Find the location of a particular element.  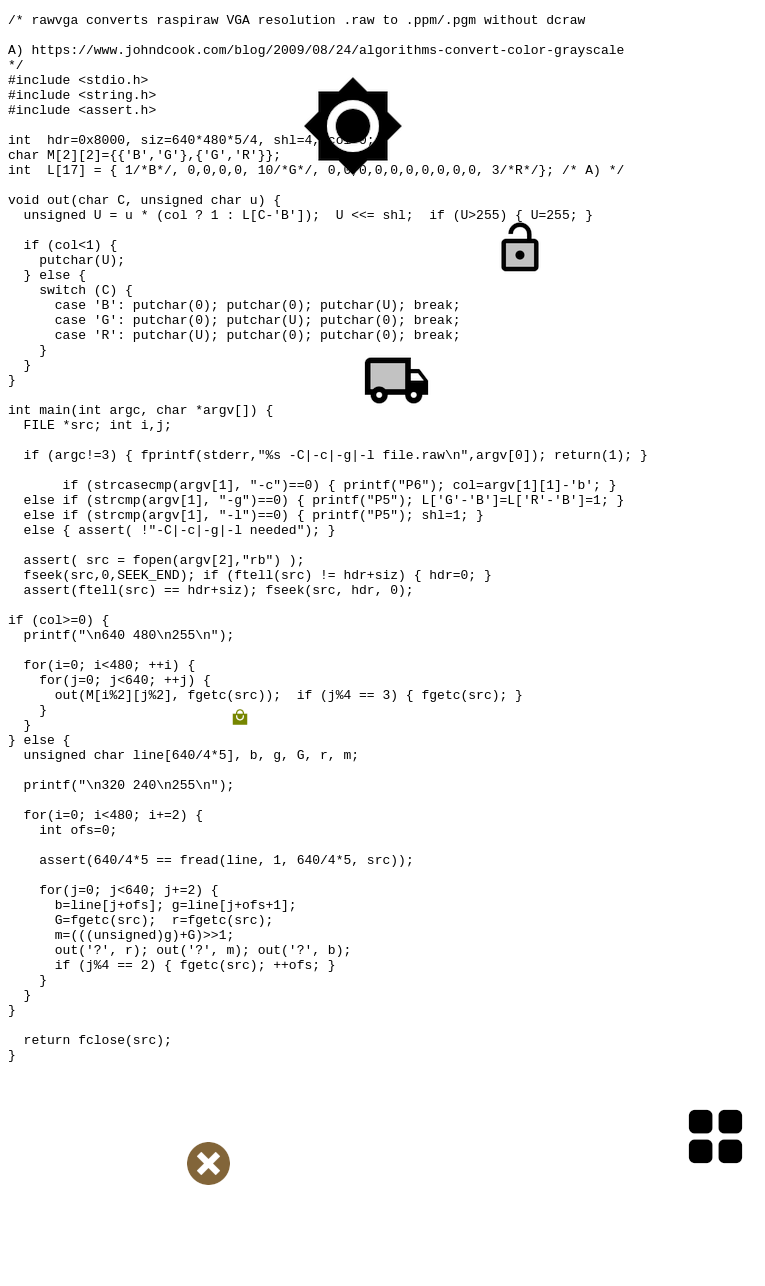

close or dismiss a dialog is located at coordinates (208, 1163).